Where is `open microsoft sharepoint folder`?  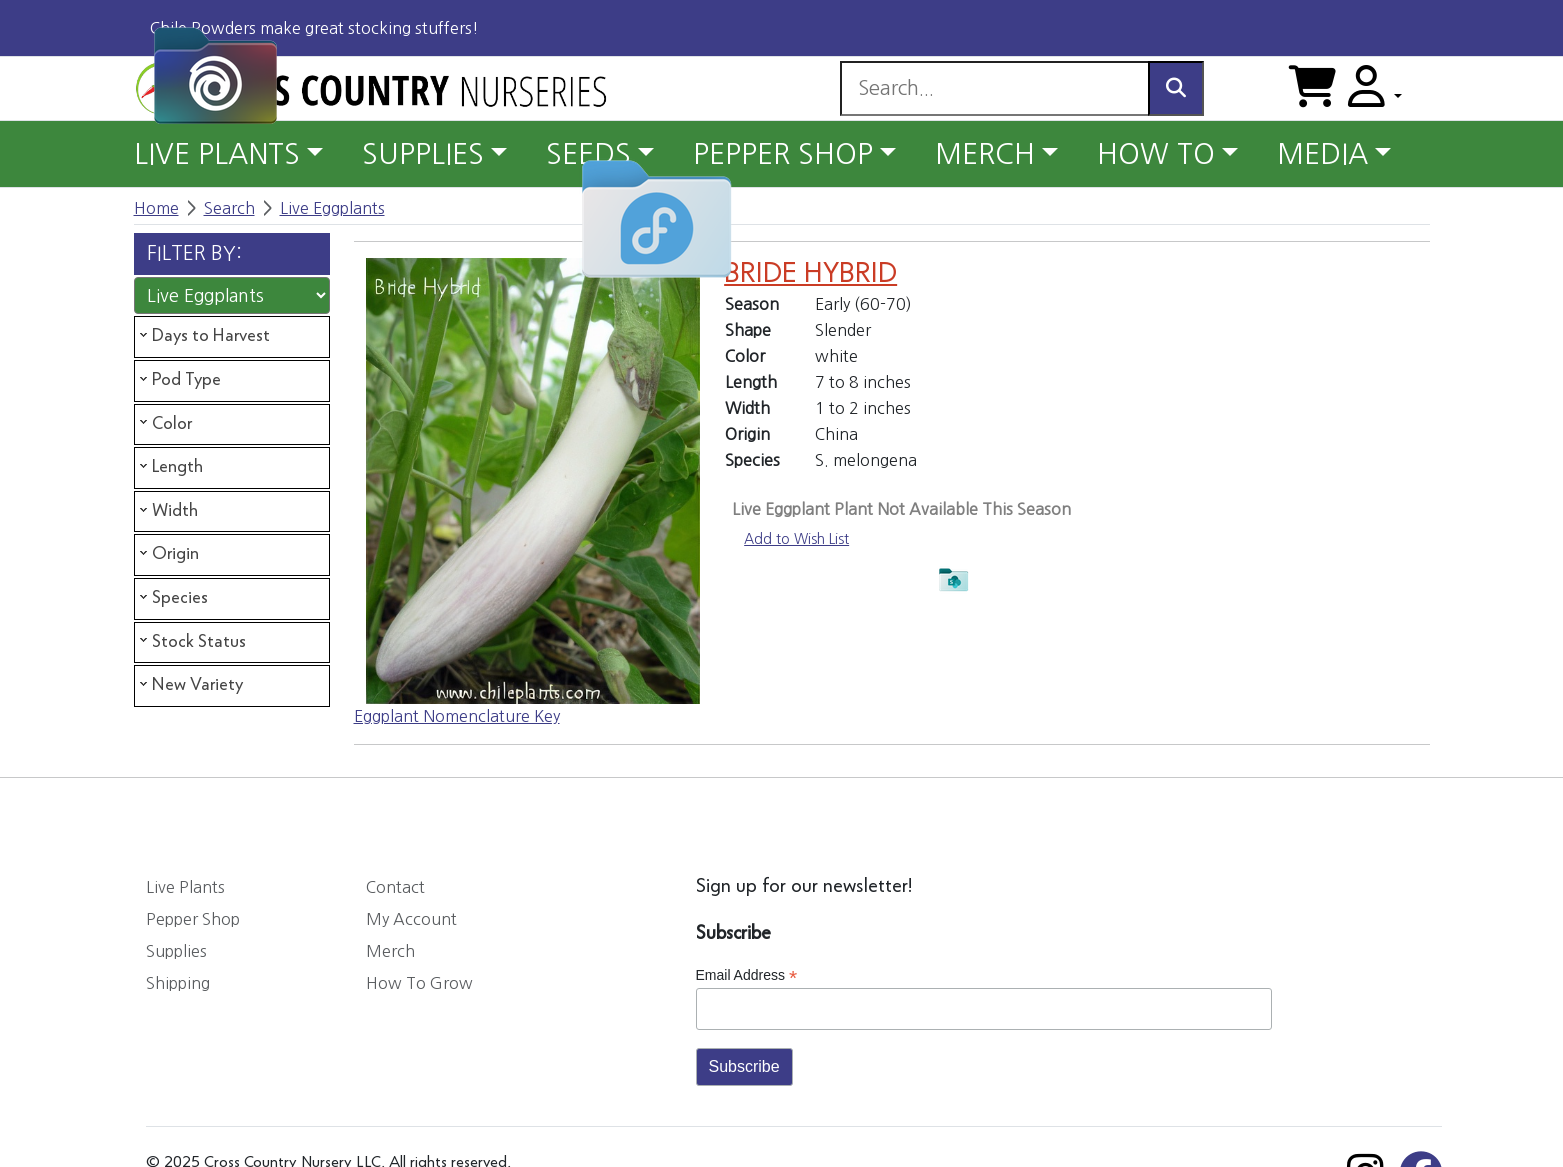 open microsoft sharepoint folder is located at coordinates (953, 580).